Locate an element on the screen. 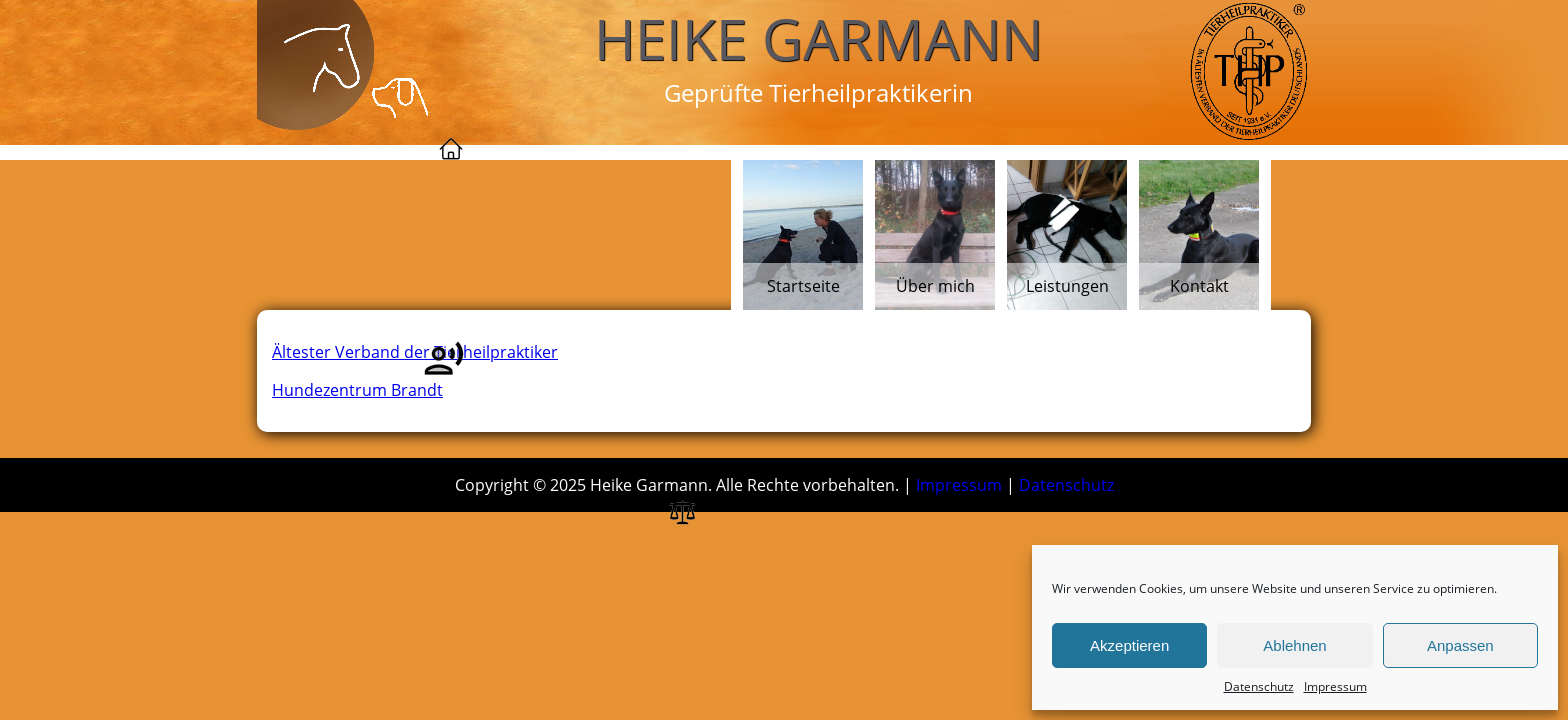  text-to-speech or voice output enabled is located at coordinates (444, 359).